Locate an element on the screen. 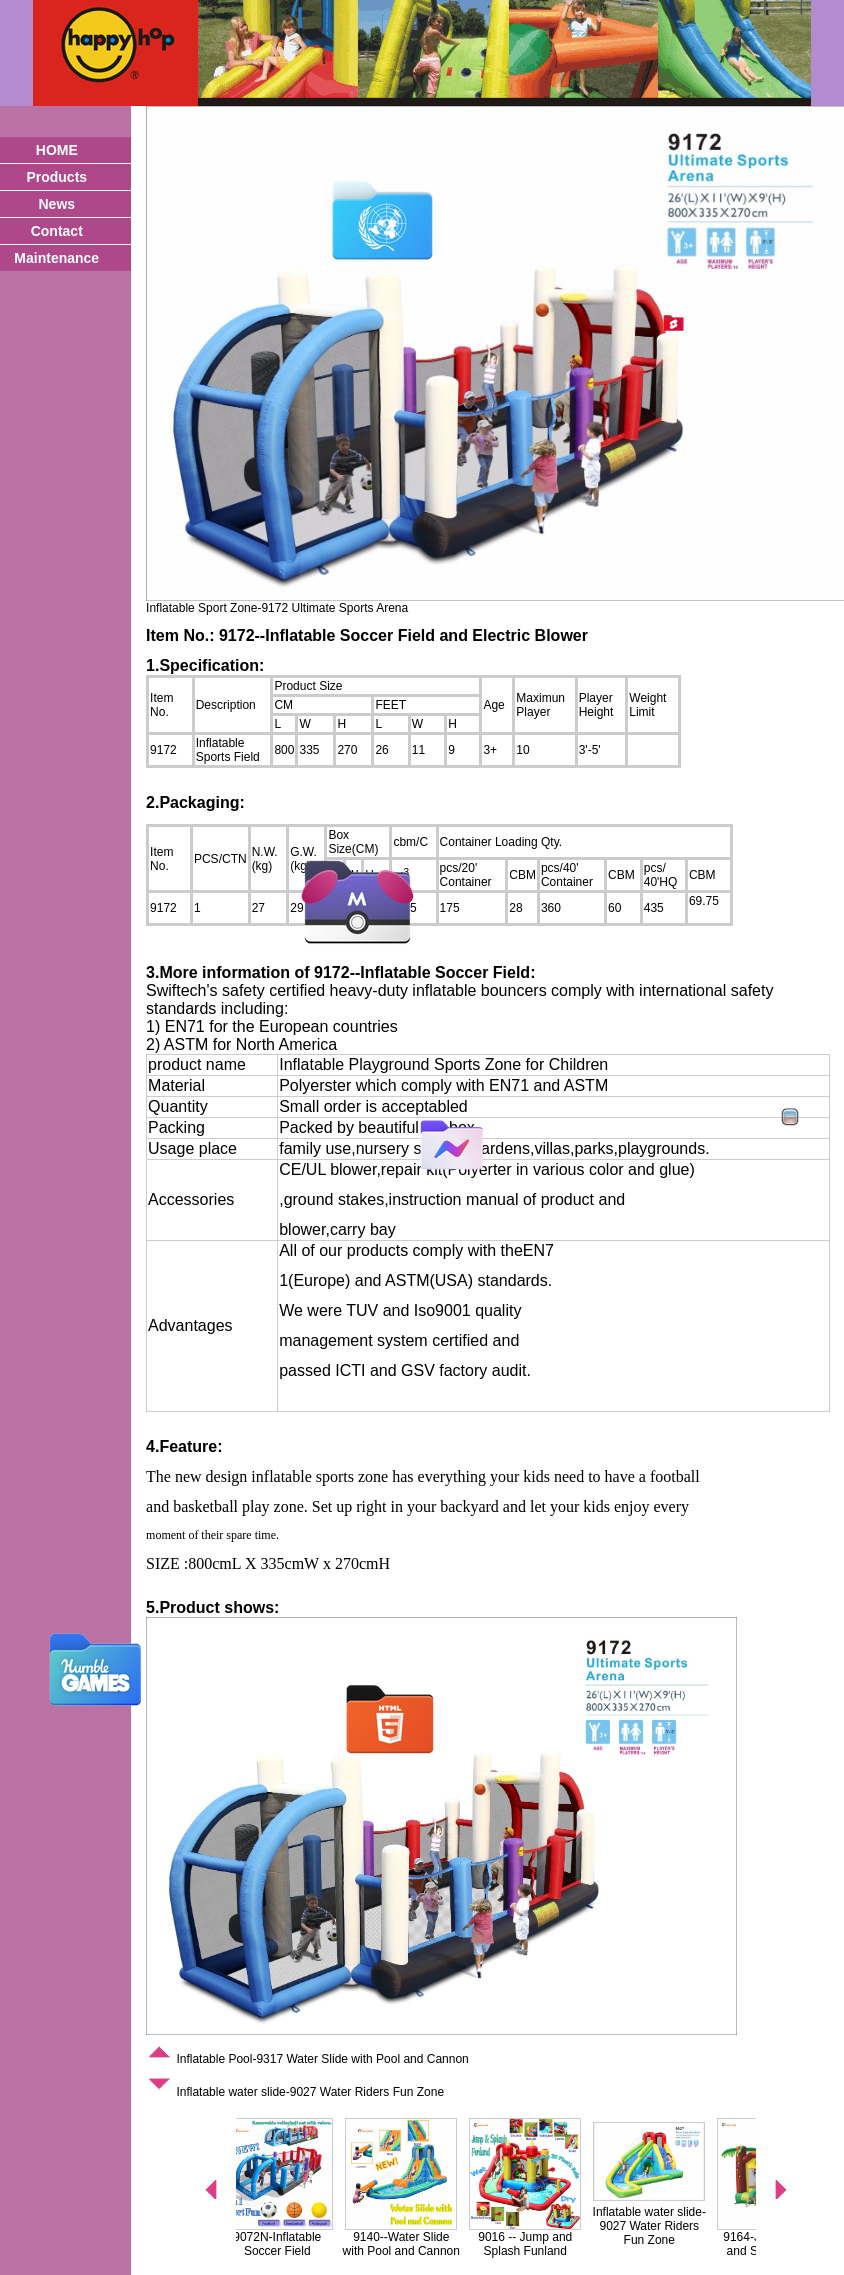 This screenshot has height=2275, width=844. access background textures and materials library is located at coordinates (790, 1118).